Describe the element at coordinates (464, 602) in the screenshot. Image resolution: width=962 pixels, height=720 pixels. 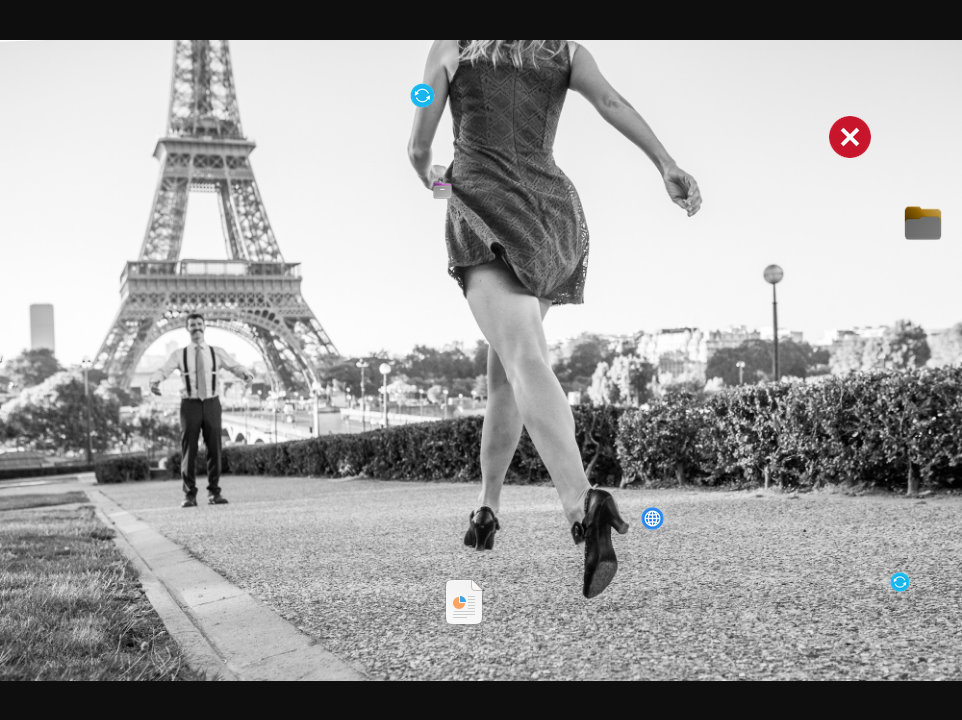
I see `open a presentation file` at that location.